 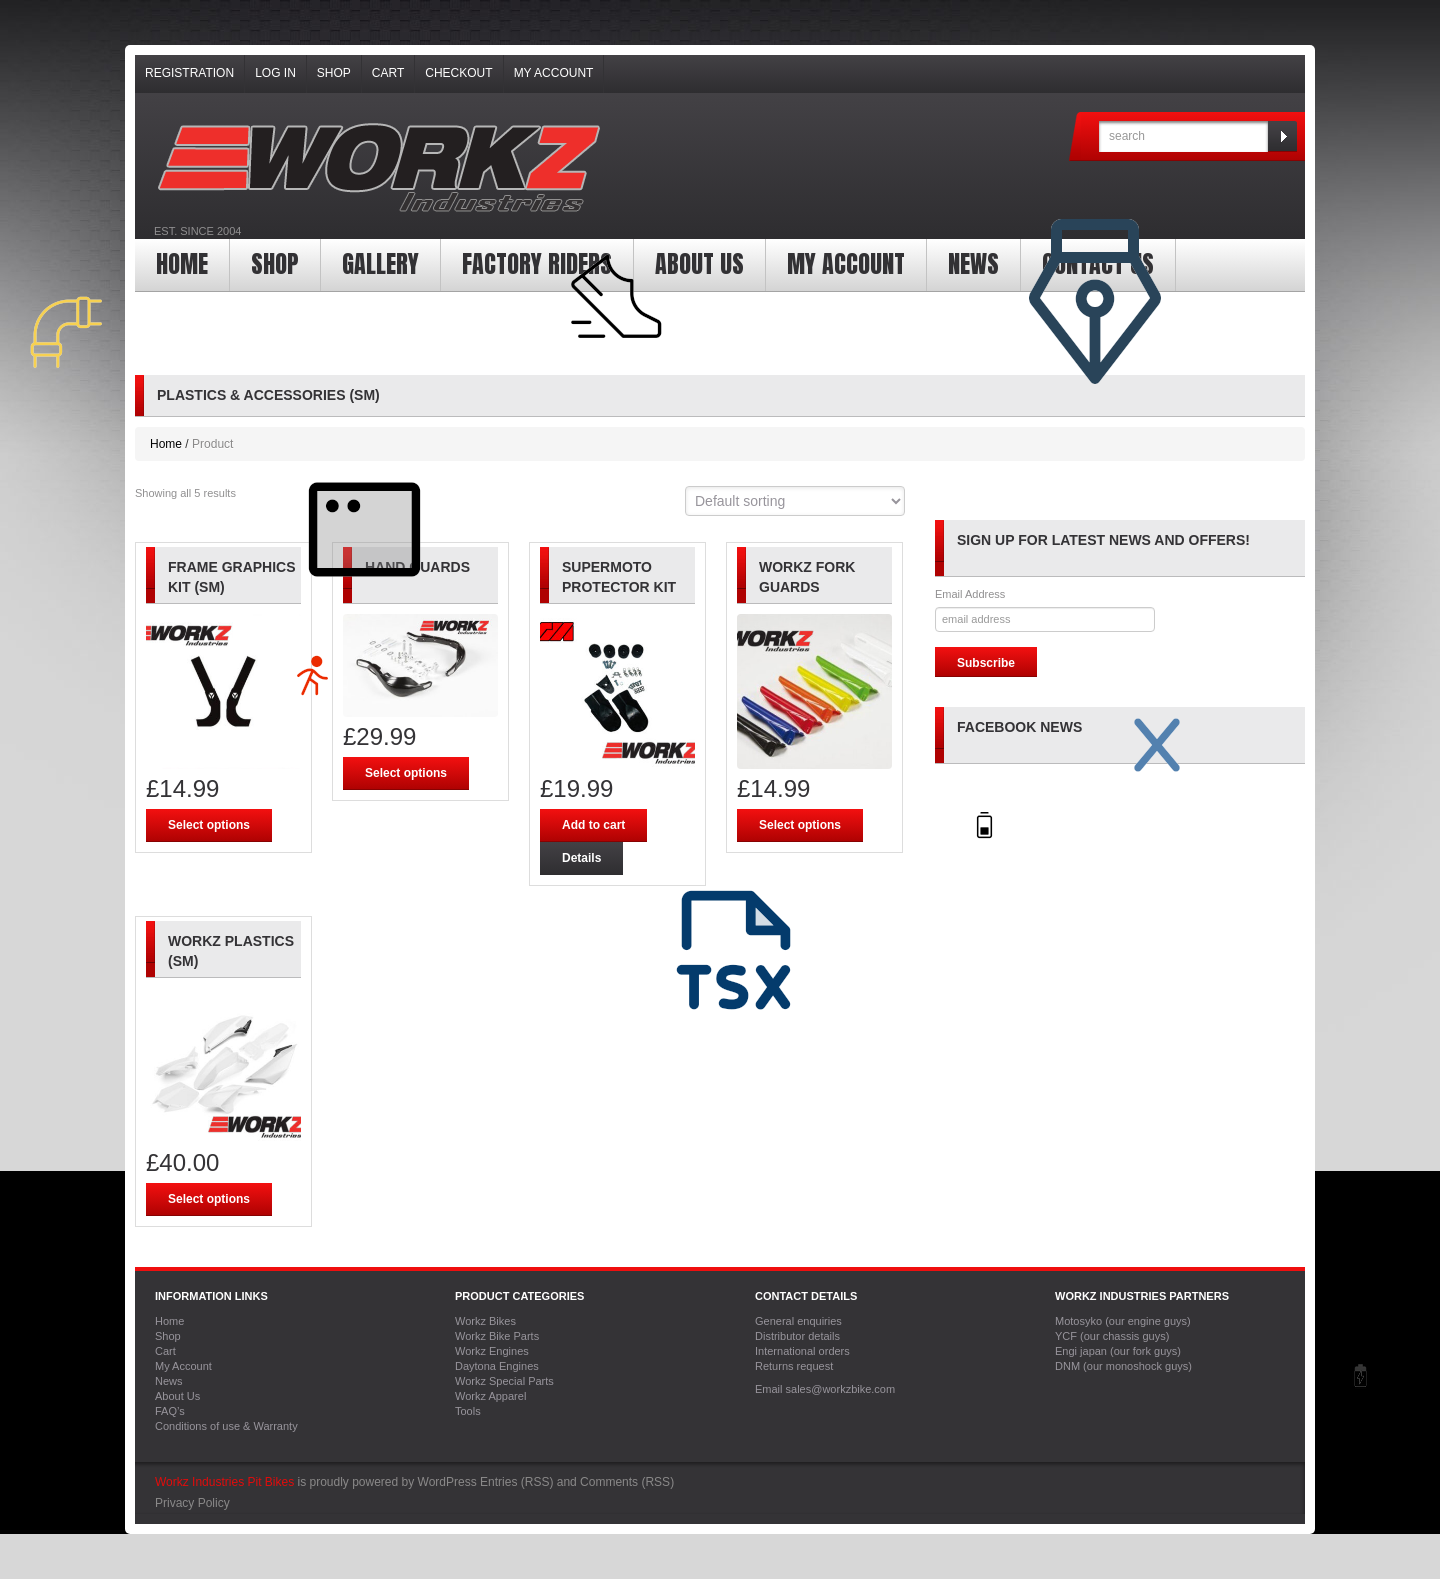 What do you see at coordinates (364, 529) in the screenshot?
I see `open a new application window` at bounding box center [364, 529].